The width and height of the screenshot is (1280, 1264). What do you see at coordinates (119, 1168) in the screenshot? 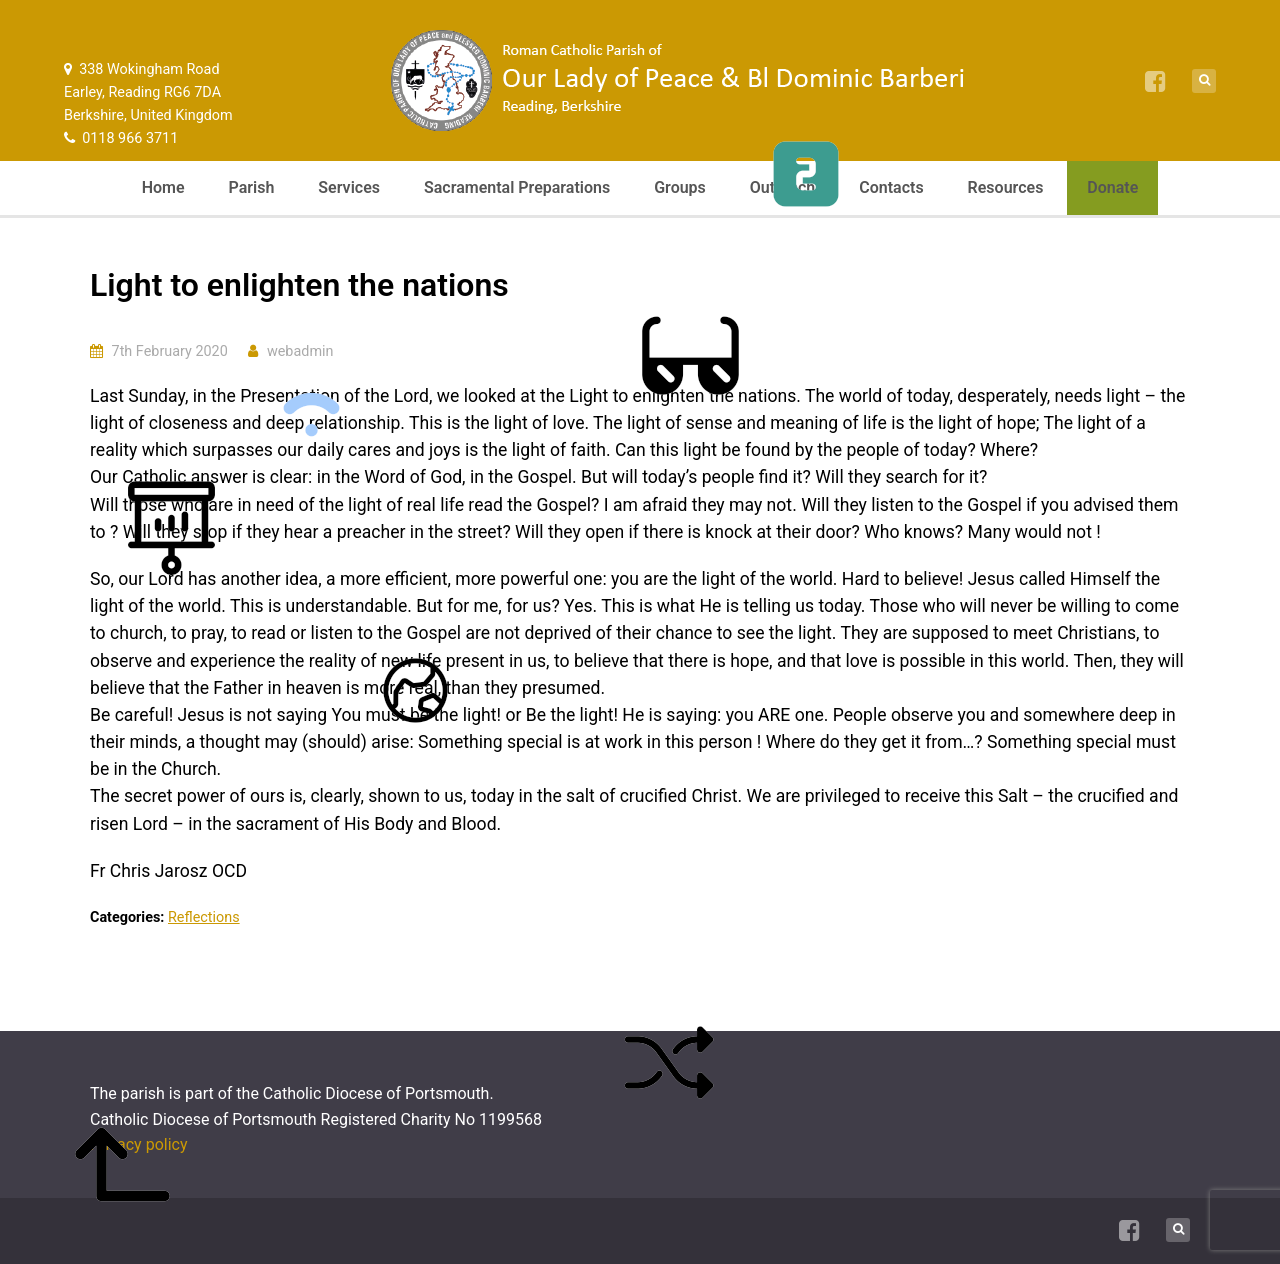
I see `go back and return to top` at bounding box center [119, 1168].